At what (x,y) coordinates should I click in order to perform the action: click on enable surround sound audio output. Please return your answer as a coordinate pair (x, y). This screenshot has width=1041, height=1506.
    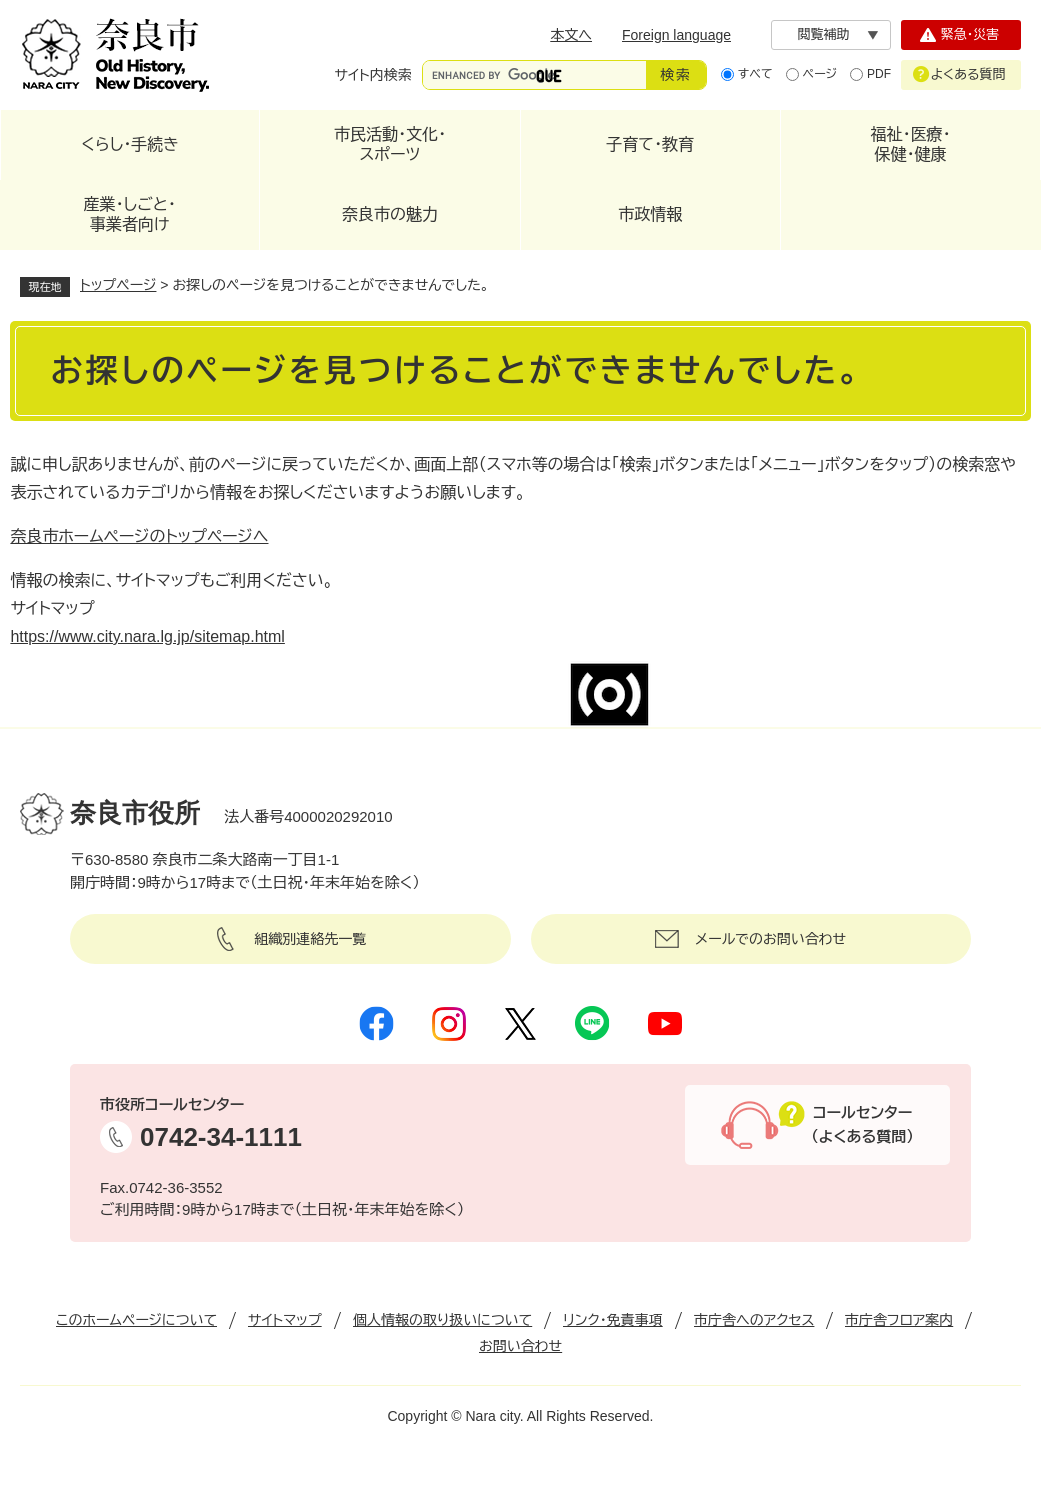
    Looking at the image, I should click on (609, 694).